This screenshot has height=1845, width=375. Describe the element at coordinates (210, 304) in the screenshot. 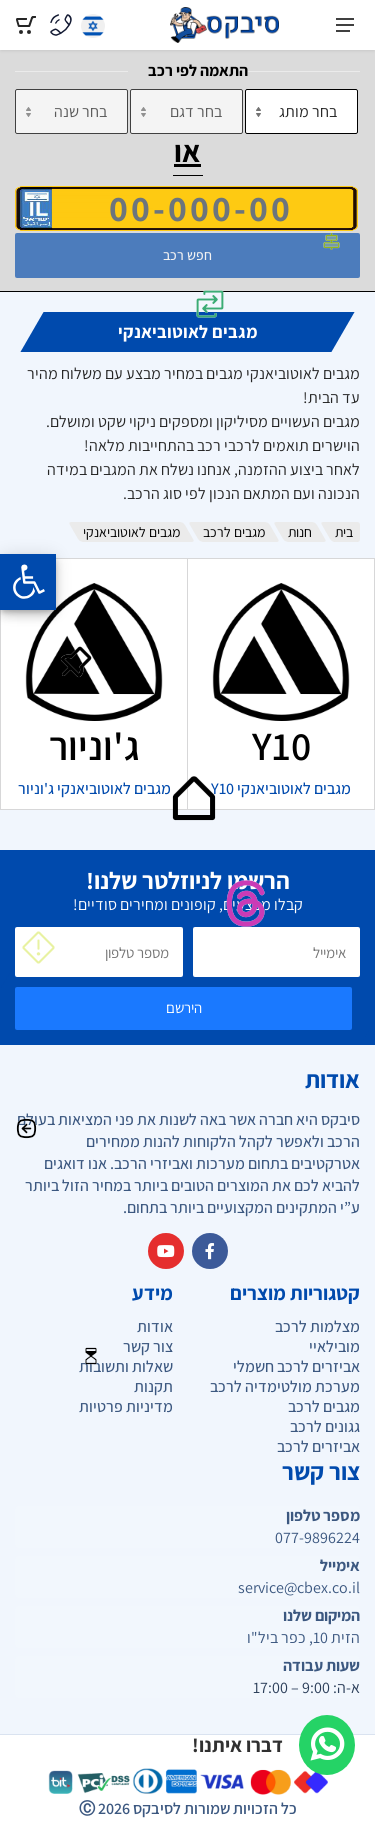

I see `swap or exchange items` at that location.